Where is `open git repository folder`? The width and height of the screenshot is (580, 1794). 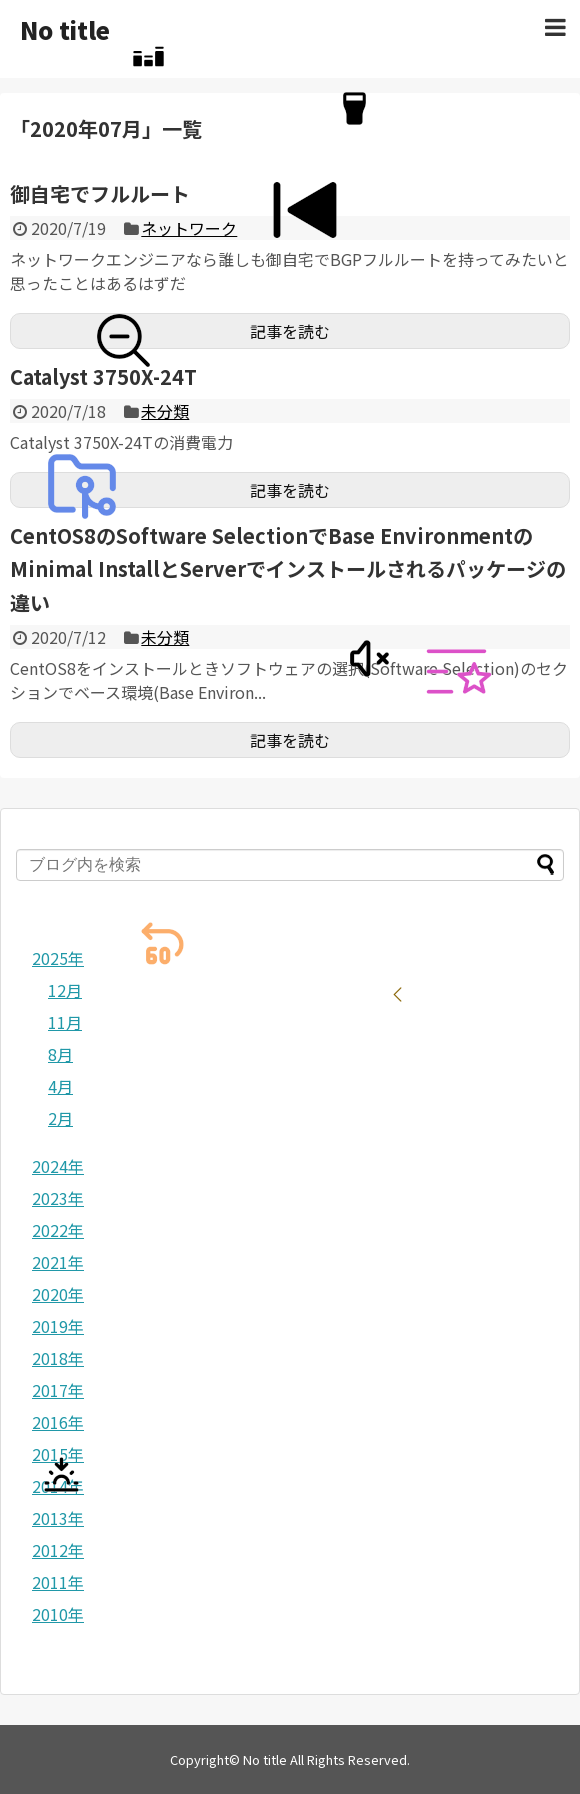 open git repository folder is located at coordinates (82, 485).